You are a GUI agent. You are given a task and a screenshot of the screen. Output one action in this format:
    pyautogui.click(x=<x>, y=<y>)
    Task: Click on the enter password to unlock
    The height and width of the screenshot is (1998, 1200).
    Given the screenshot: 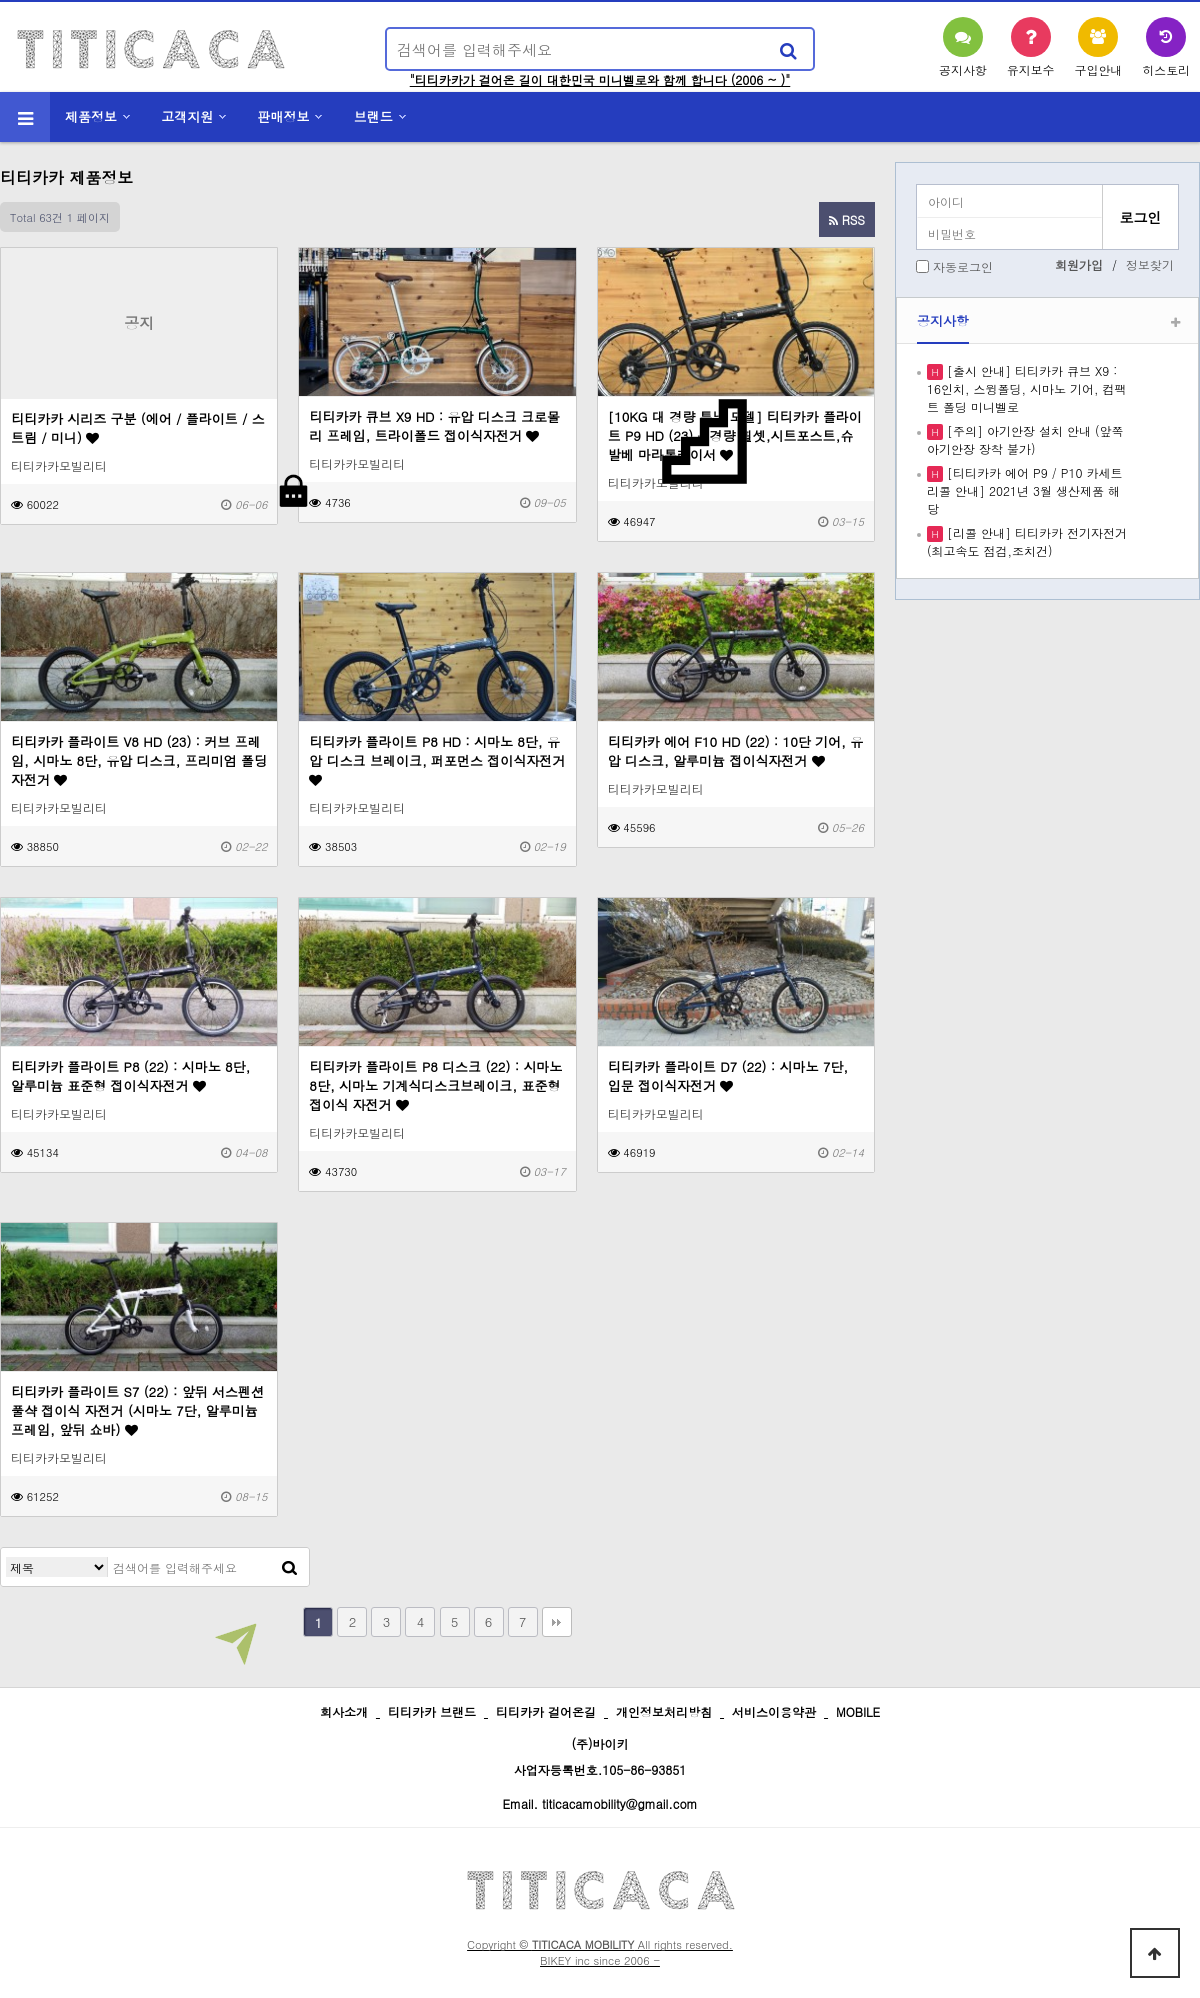 What is the action you would take?
    pyautogui.click(x=293, y=491)
    